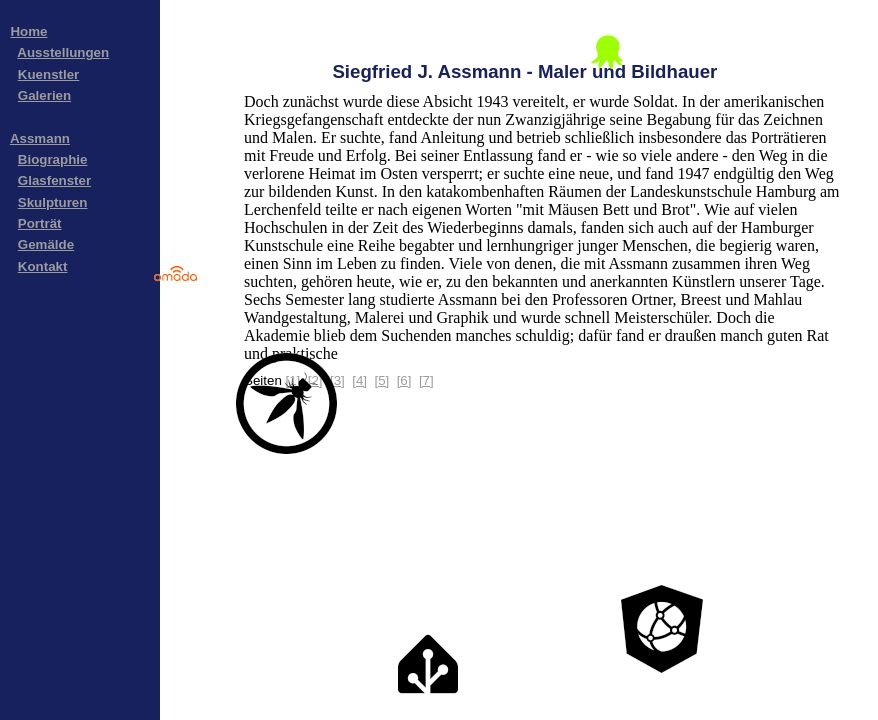 The width and height of the screenshot is (878, 720). What do you see at coordinates (175, 273) in the screenshot?
I see `omada cloud logo` at bounding box center [175, 273].